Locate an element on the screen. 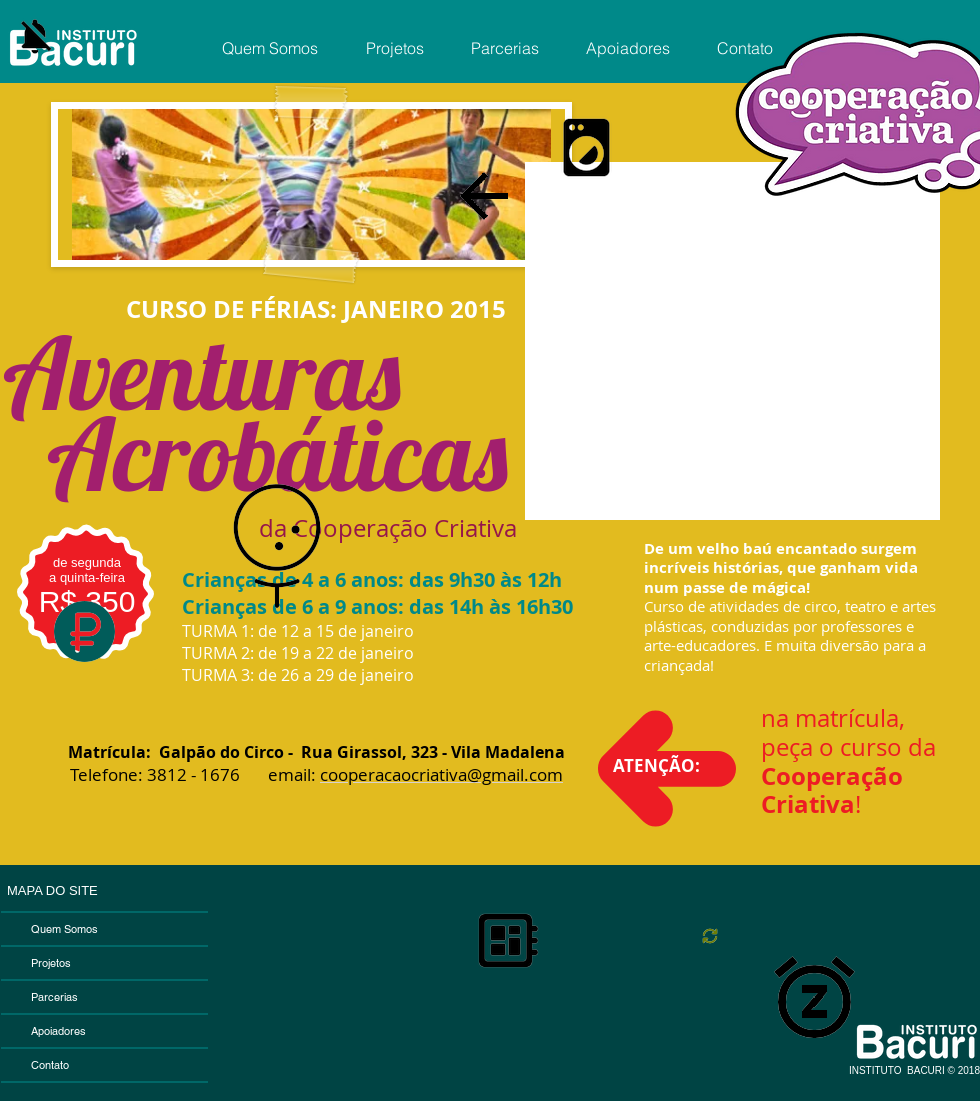 This screenshot has height=1101, width=980. view price in russian rubles is located at coordinates (84, 631).